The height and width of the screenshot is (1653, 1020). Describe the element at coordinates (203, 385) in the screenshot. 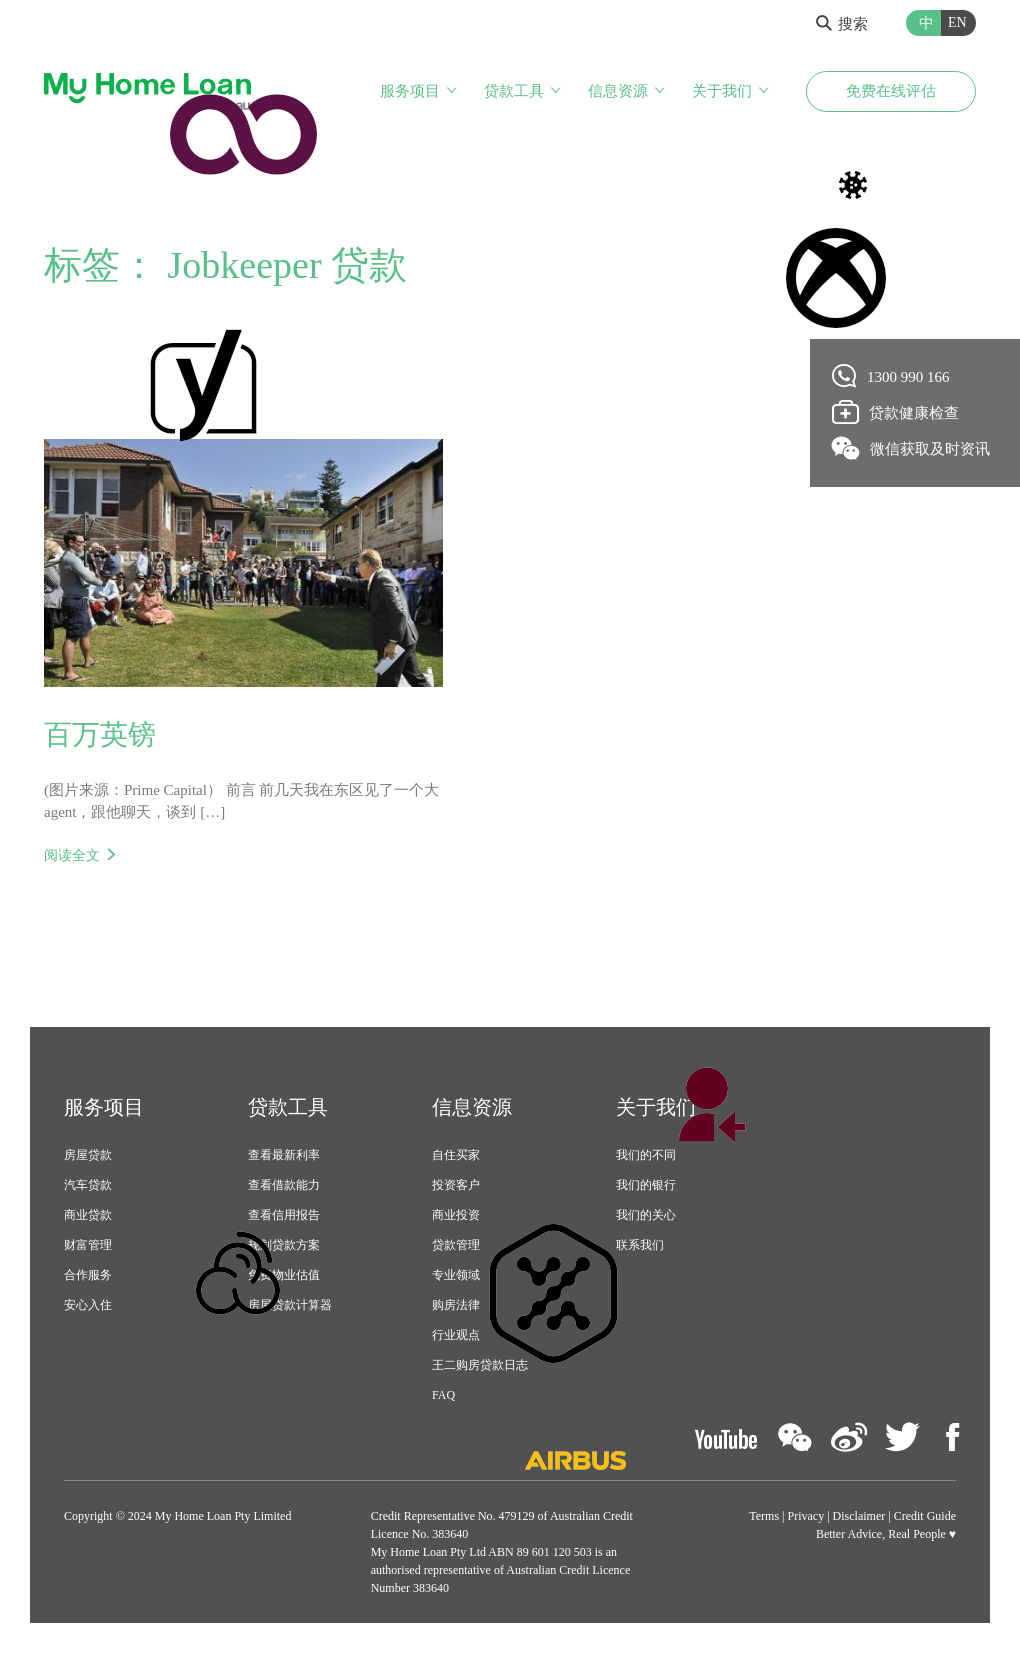

I see `yoast SEO plugin logo` at that location.